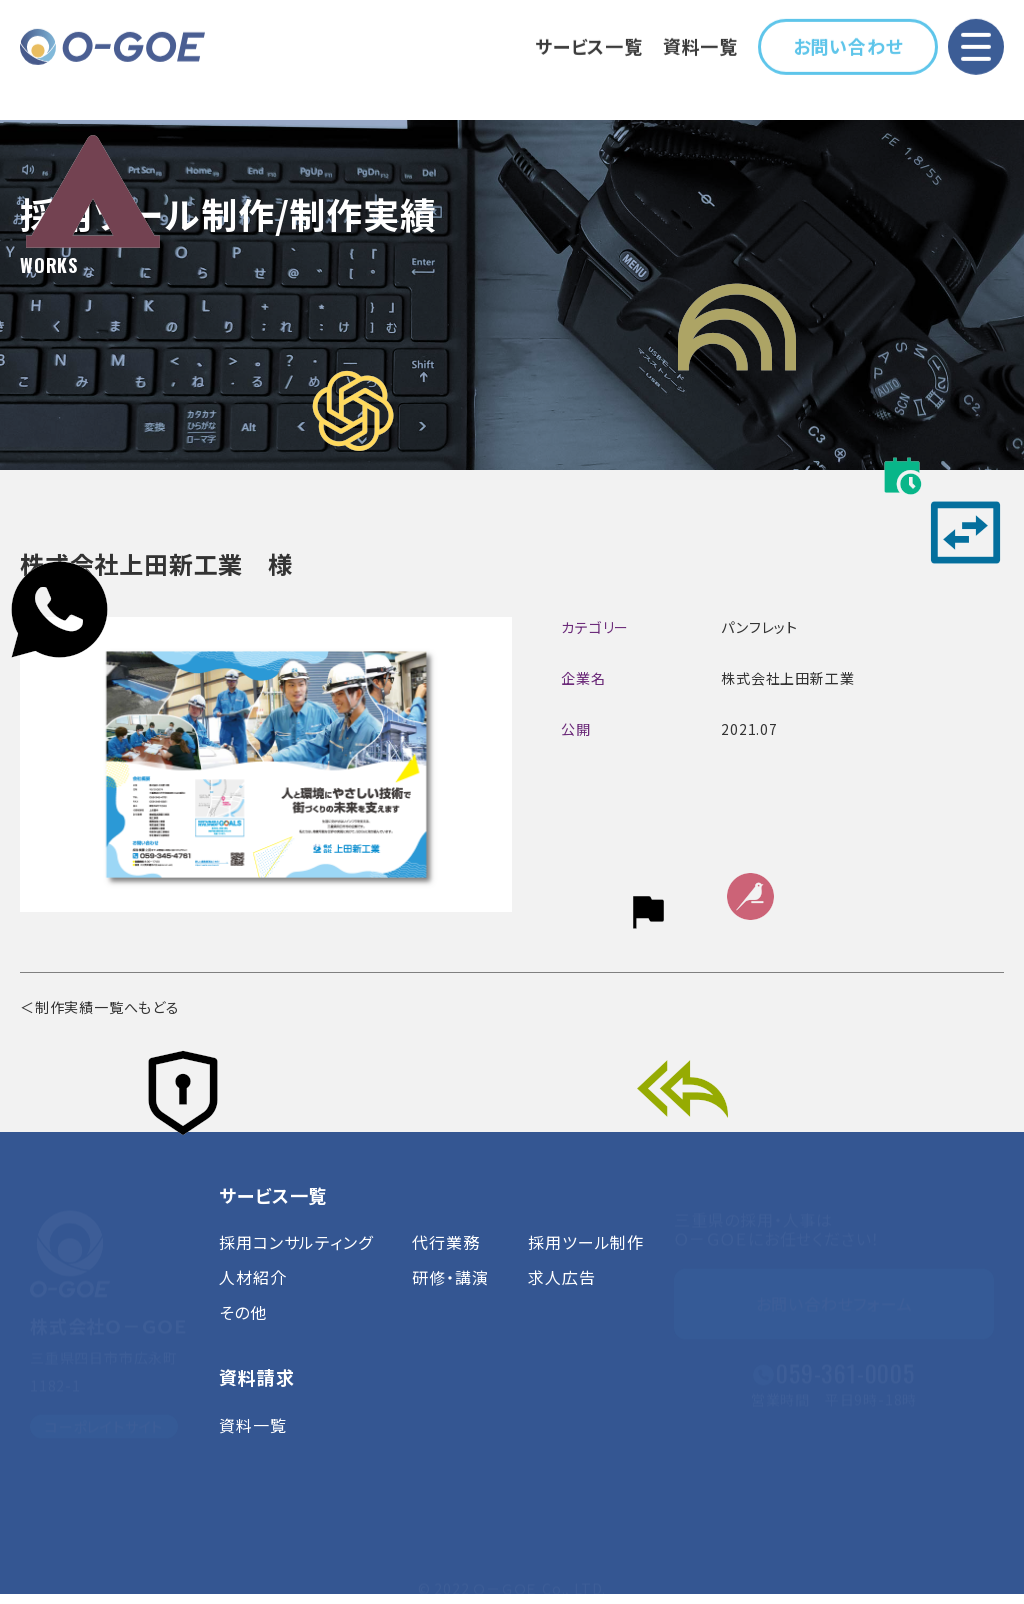 The image size is (1024, 1604). What do you see at coordinates (59, 609) in the screenshot?
I see `open WhatsApp messaging app` at bounding box center [59, 609].